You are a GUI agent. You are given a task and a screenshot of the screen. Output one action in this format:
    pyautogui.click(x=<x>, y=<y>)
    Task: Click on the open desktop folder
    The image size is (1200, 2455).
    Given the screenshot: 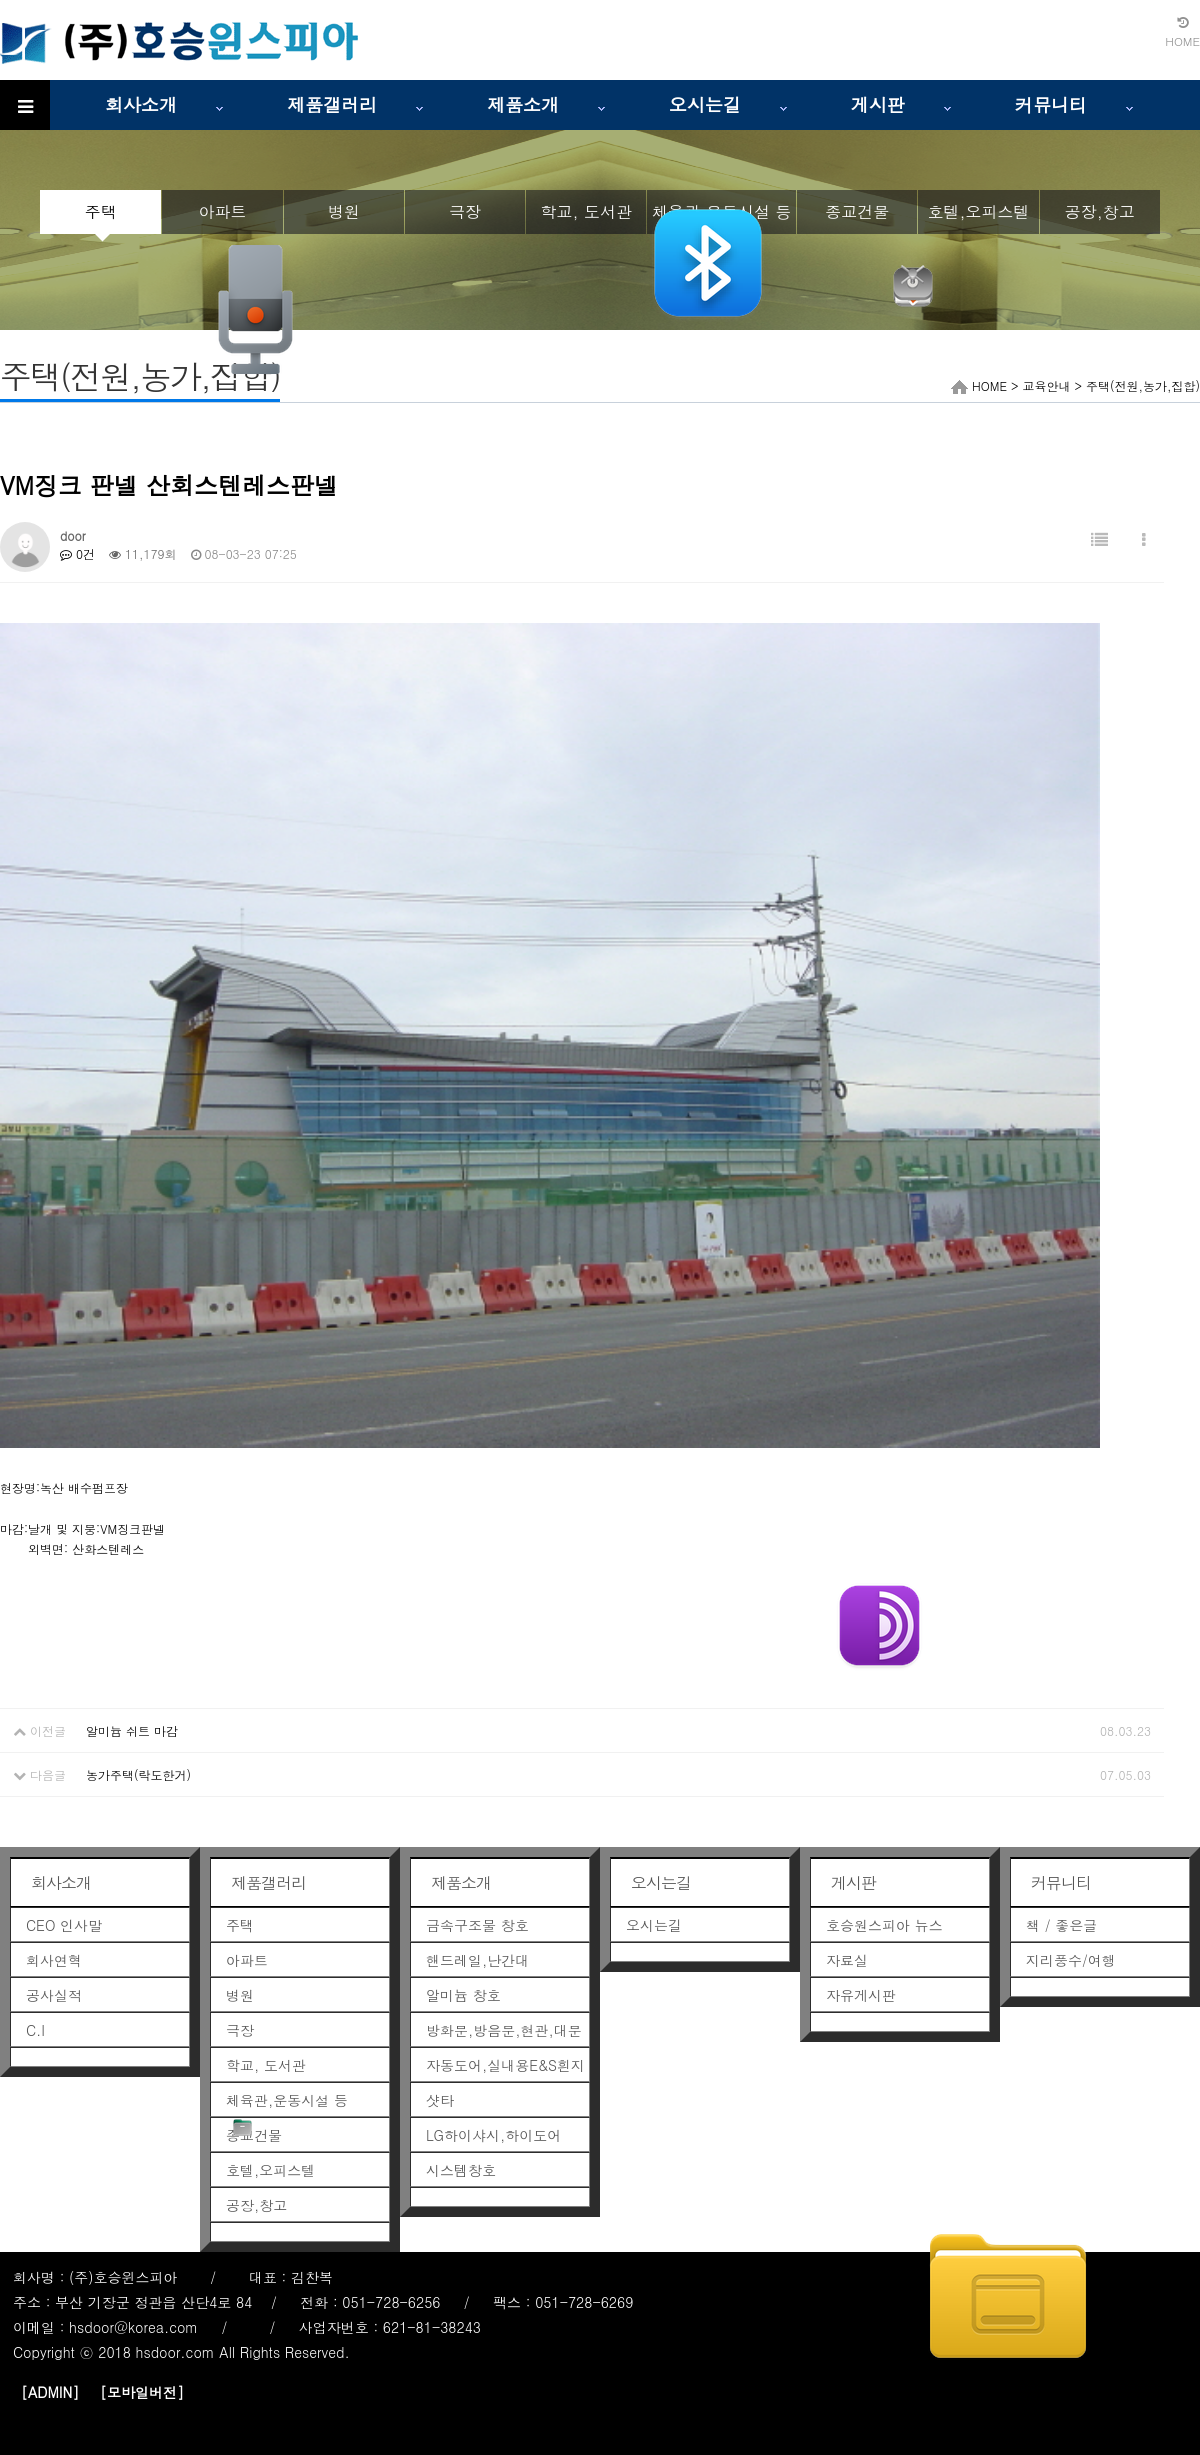 What is the action you would take?
    pyautogui.click(x=1008, y=2296)
    